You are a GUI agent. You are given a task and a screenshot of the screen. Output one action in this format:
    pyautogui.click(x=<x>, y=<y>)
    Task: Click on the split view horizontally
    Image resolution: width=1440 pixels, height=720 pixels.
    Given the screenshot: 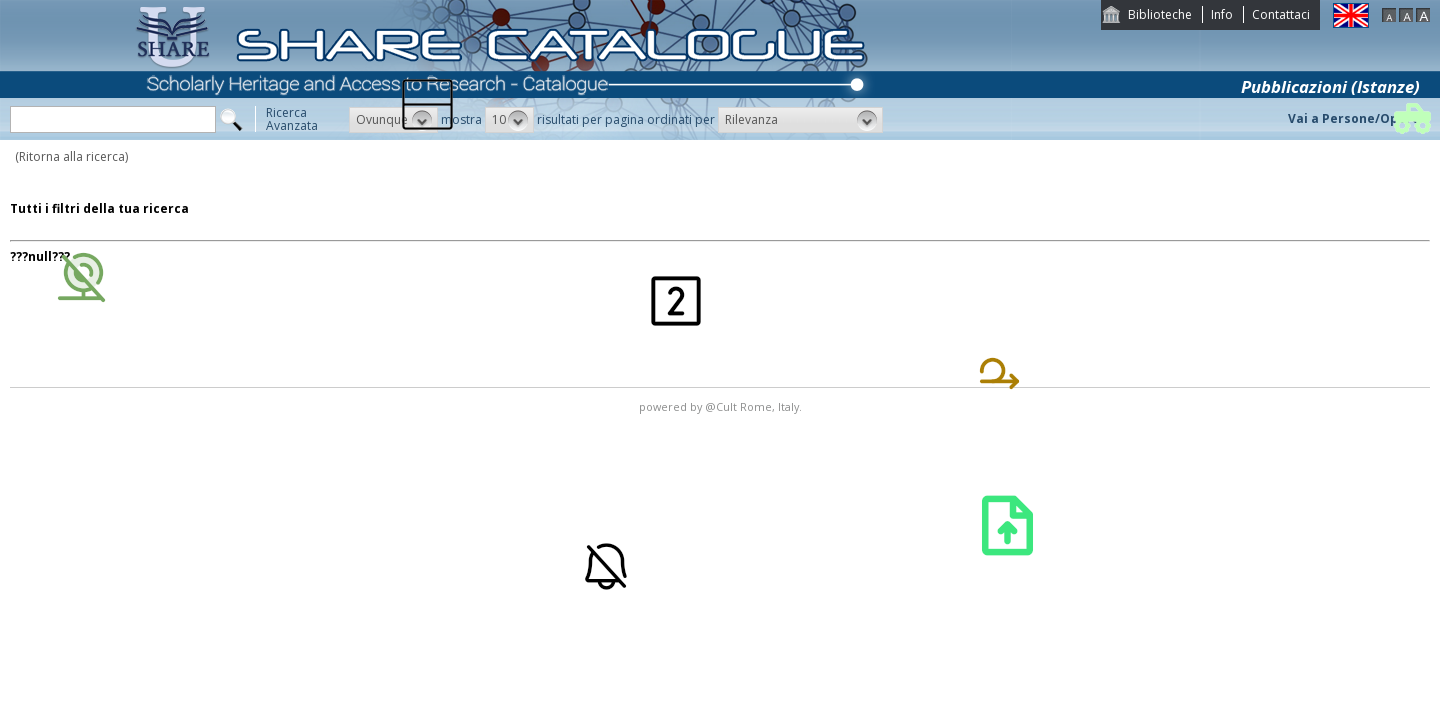 What is the action you would take?
    pyautogui.click(x=427, y=104)
    